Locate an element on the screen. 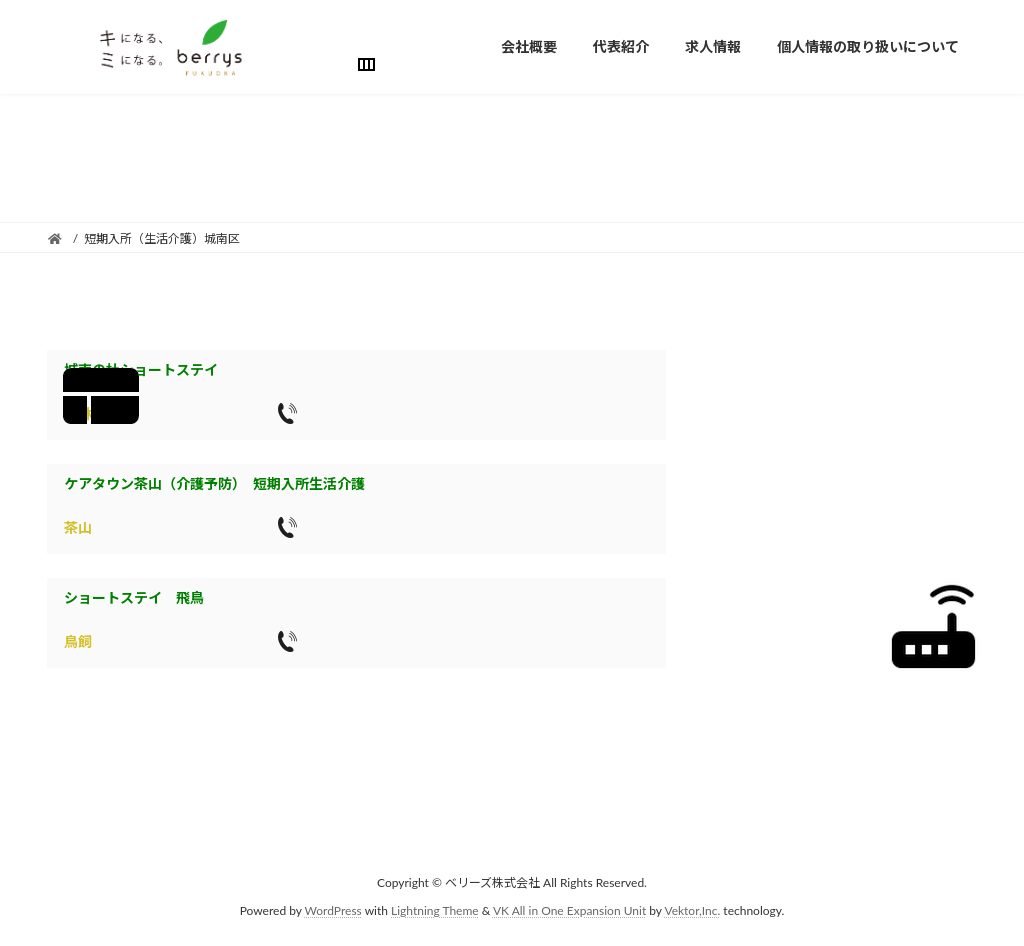 Image resolution: width=1024 pixels, height=946 pixels. switch to column view layout is located at coordinates (366, 65).